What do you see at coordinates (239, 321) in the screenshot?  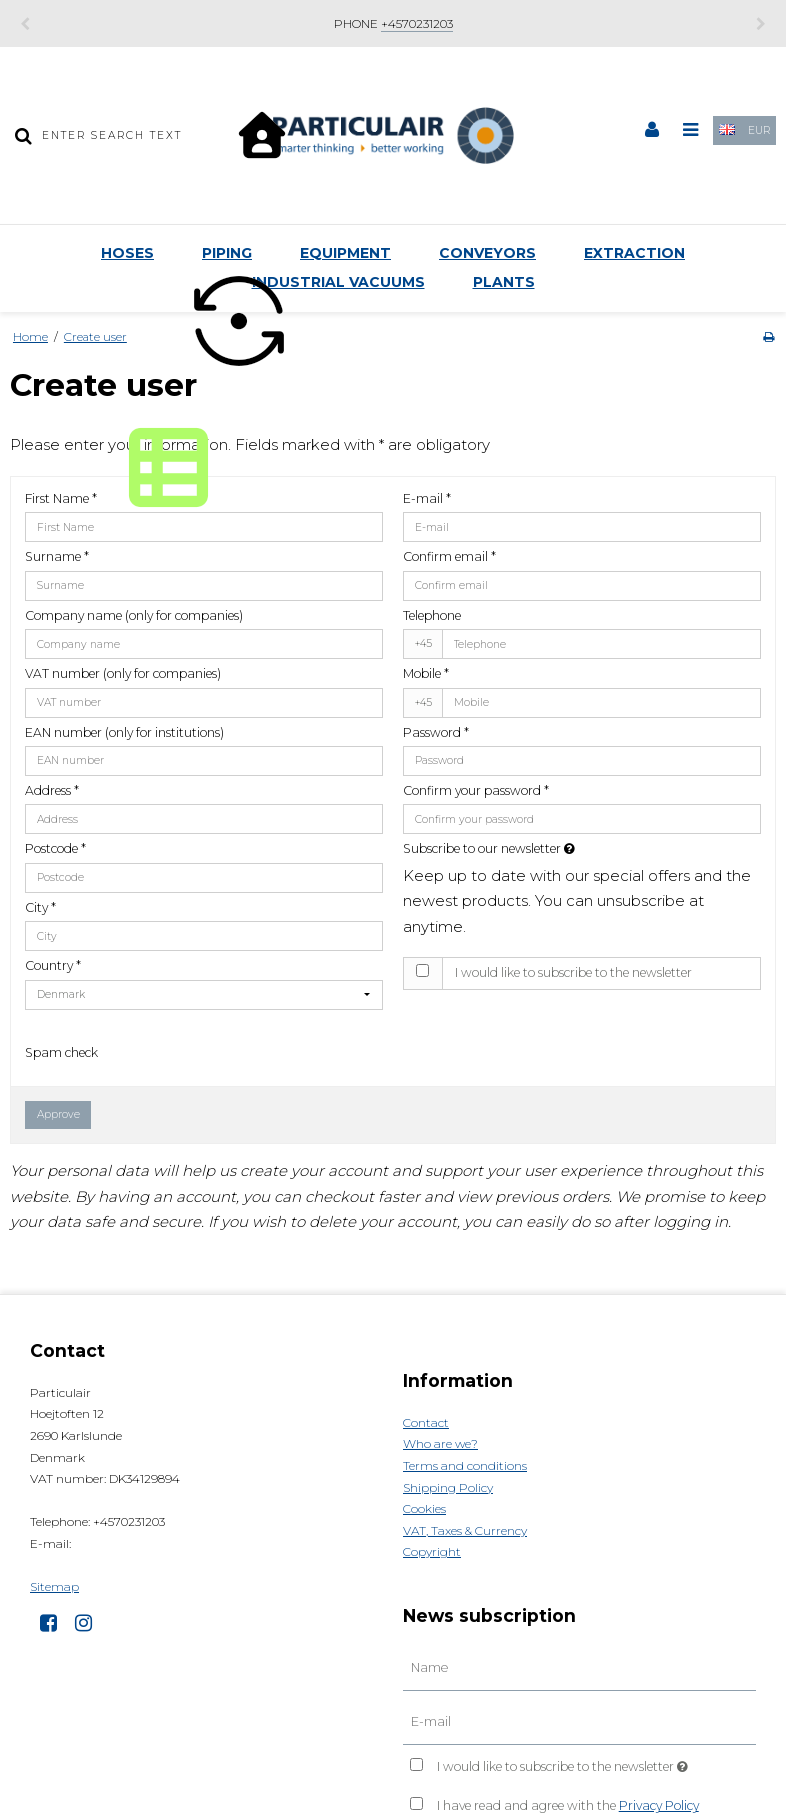 I see `reopen a previously closed issue` at bounding box center [239, 321].